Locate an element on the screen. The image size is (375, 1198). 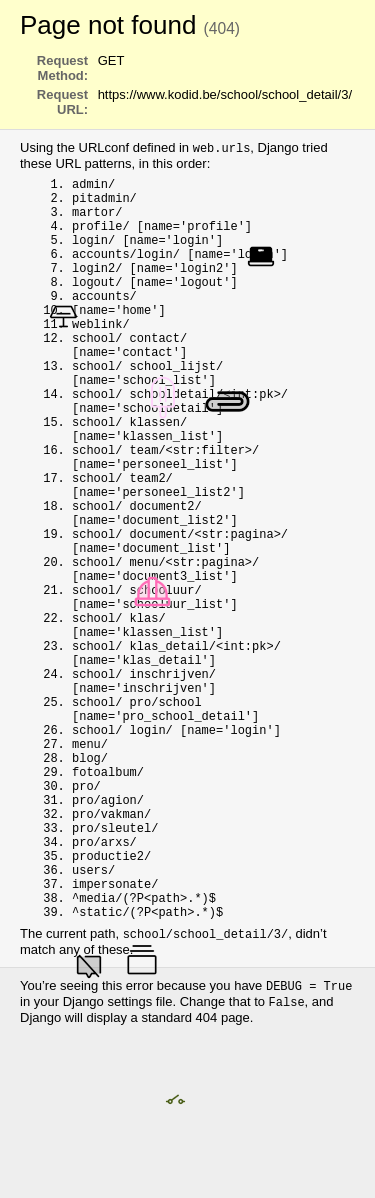
view stacked items or card deck is located at coordinates (142, 961).